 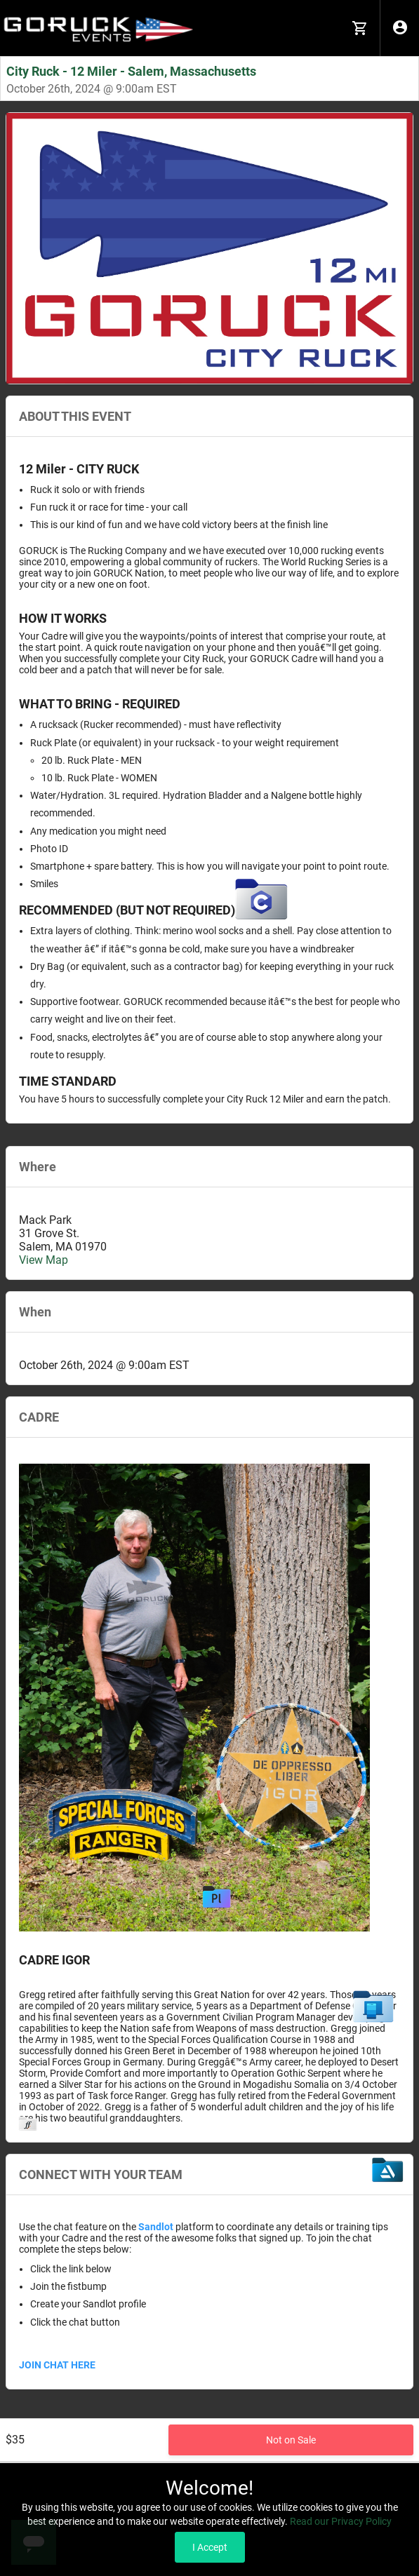 What do you see at coordinates (387, 2171) in the screenshot?
I see `folder for artstation project files` at bounding box center [387, 2171].